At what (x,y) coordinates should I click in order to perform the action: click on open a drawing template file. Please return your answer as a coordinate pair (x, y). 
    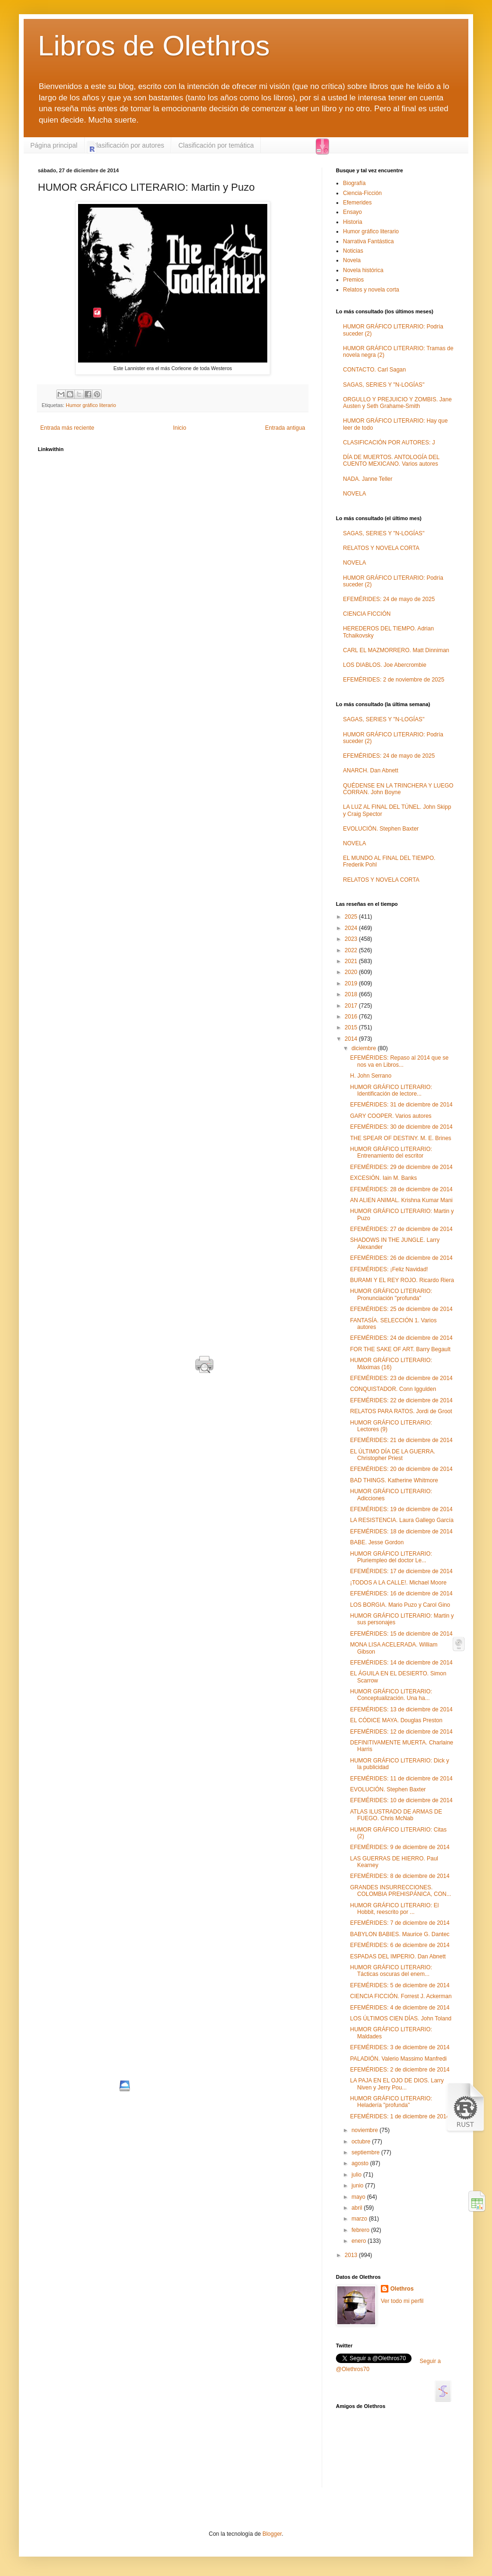
    Looking at the image, I should click on (443, 2391).